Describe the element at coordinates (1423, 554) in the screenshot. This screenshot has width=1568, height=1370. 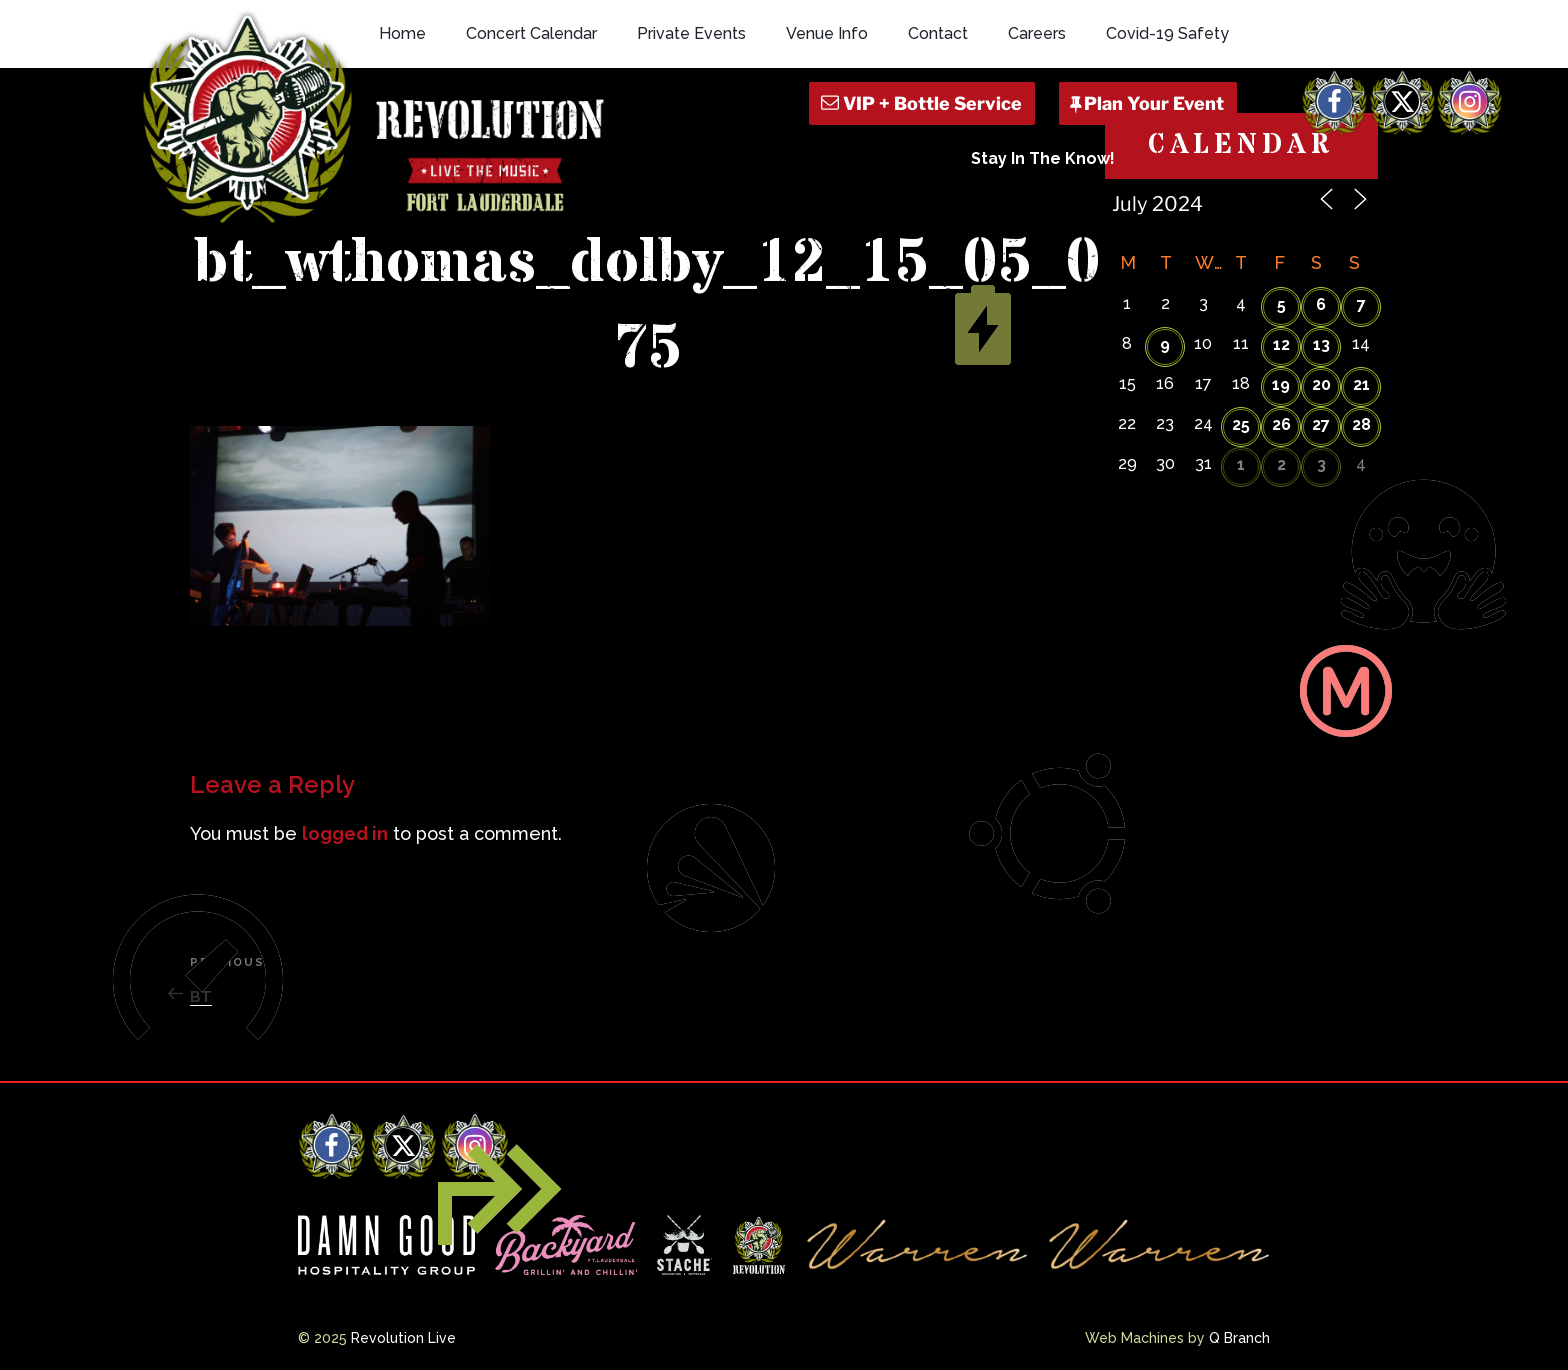
I see `visit hugging face platform` at that location.